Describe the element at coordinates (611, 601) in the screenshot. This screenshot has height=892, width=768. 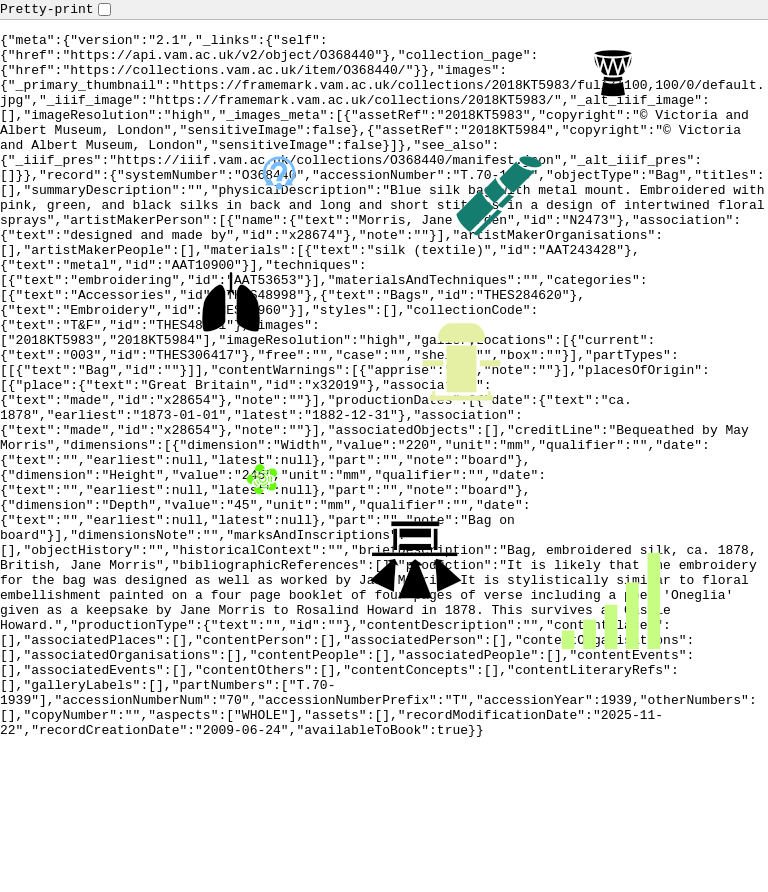
I see `indicates cellular or network signal strength` at that location.